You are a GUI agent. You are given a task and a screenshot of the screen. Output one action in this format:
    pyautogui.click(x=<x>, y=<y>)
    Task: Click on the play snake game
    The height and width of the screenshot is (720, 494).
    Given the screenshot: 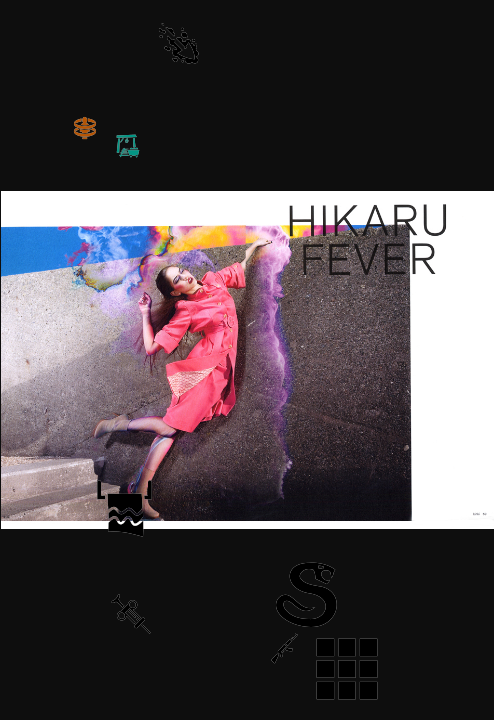 What is the action you would take?
    pyautogui.click(x=306, y=594)
    